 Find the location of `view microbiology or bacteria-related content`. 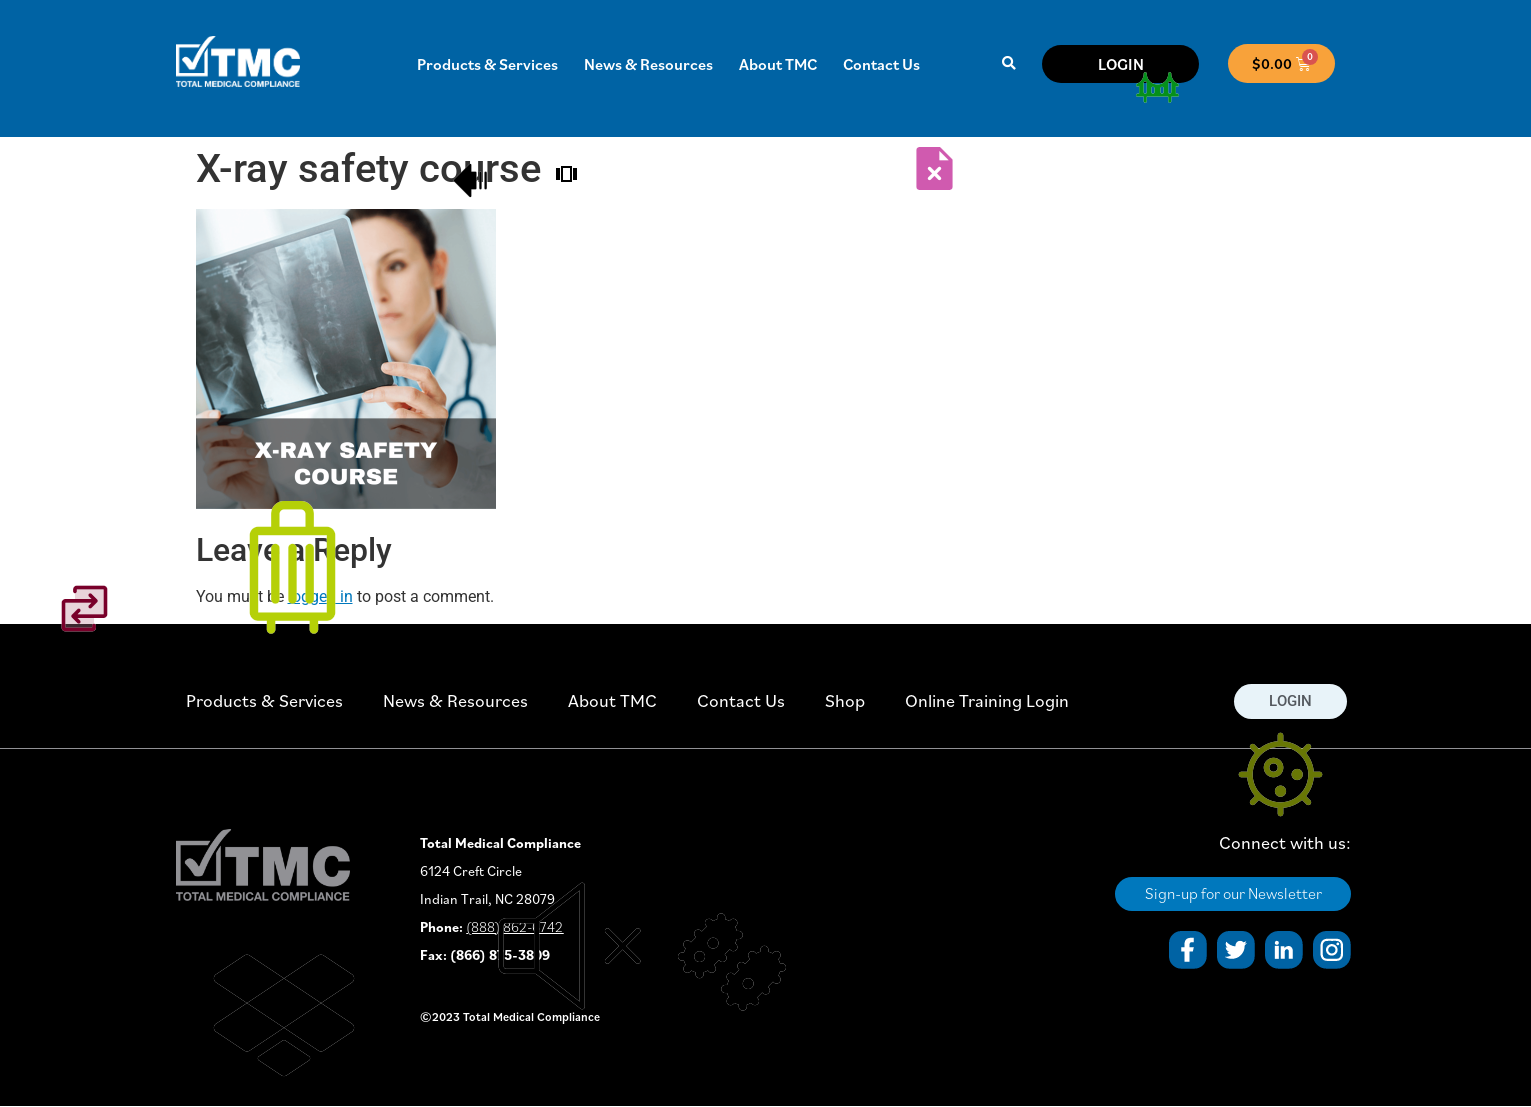

view microbiology or bacteria-related content is located at coordinates (732, 962).